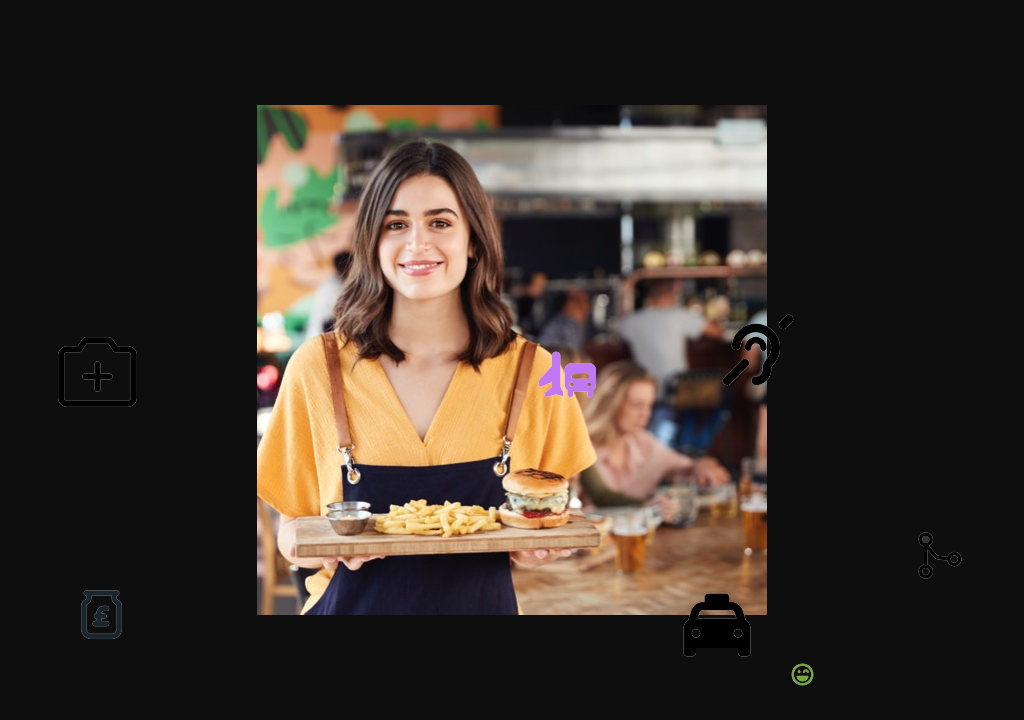 The image size is (1024, 720). I want to click on request a taxi or cab ride, so click(717, 627).